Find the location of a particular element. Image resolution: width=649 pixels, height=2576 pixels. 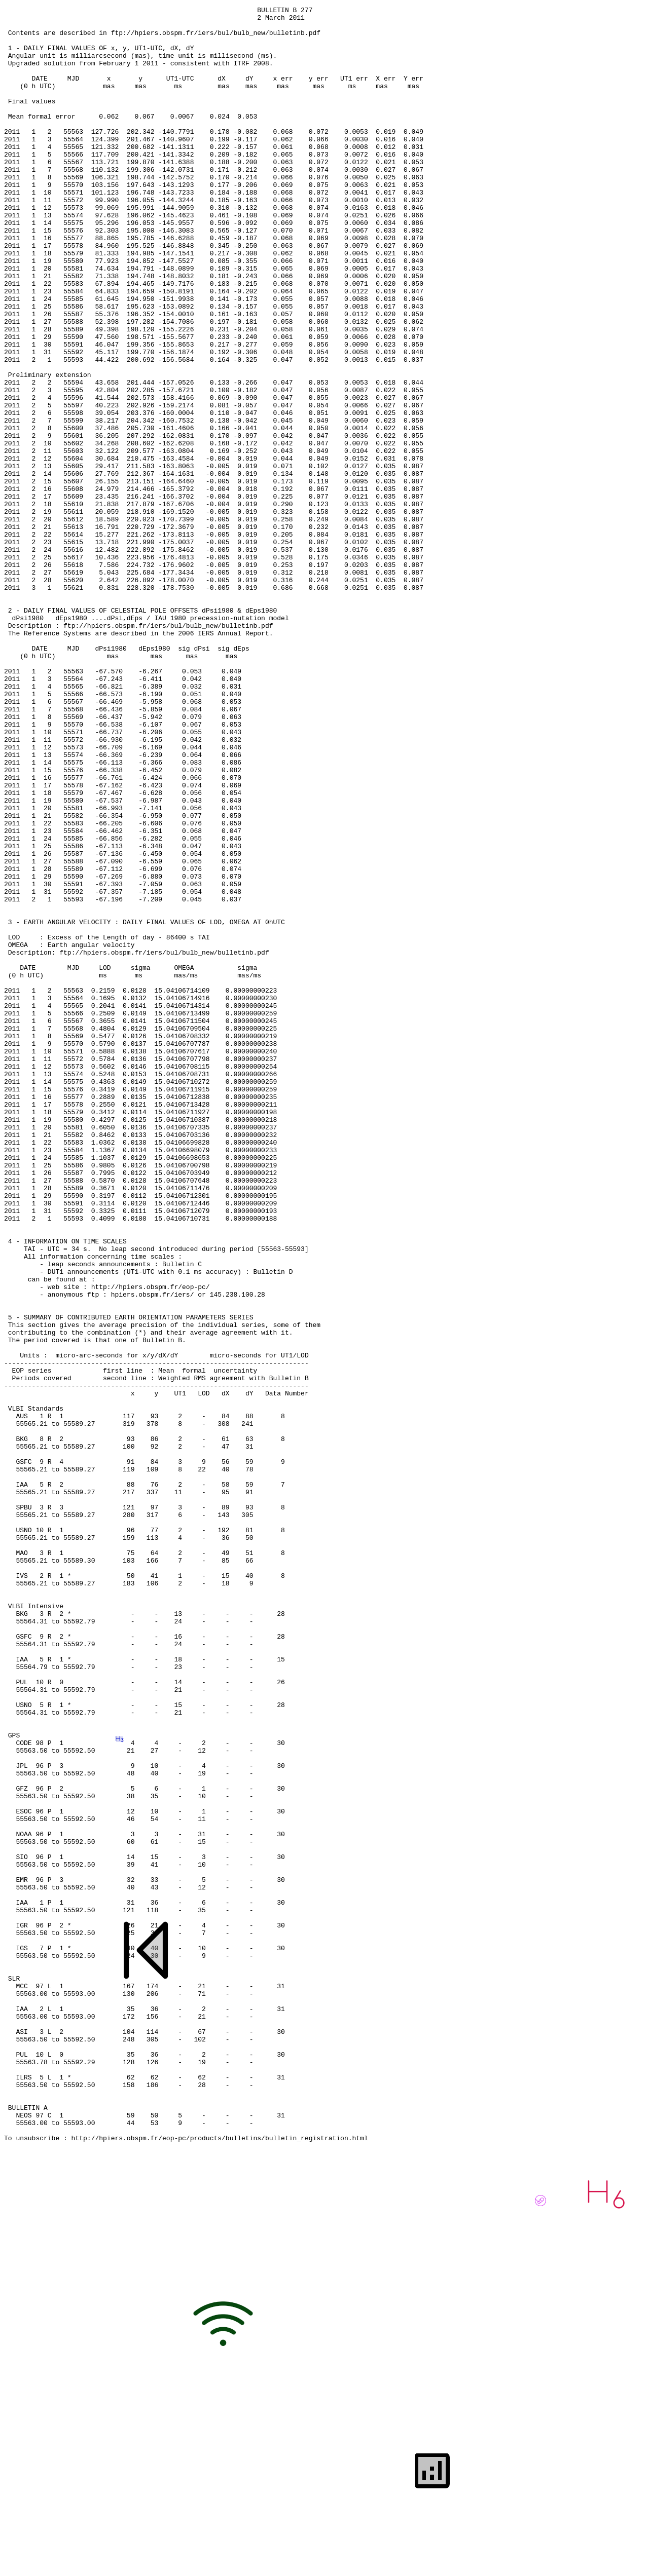

format text as heading level 3 is located at coordinates (119, 1739).